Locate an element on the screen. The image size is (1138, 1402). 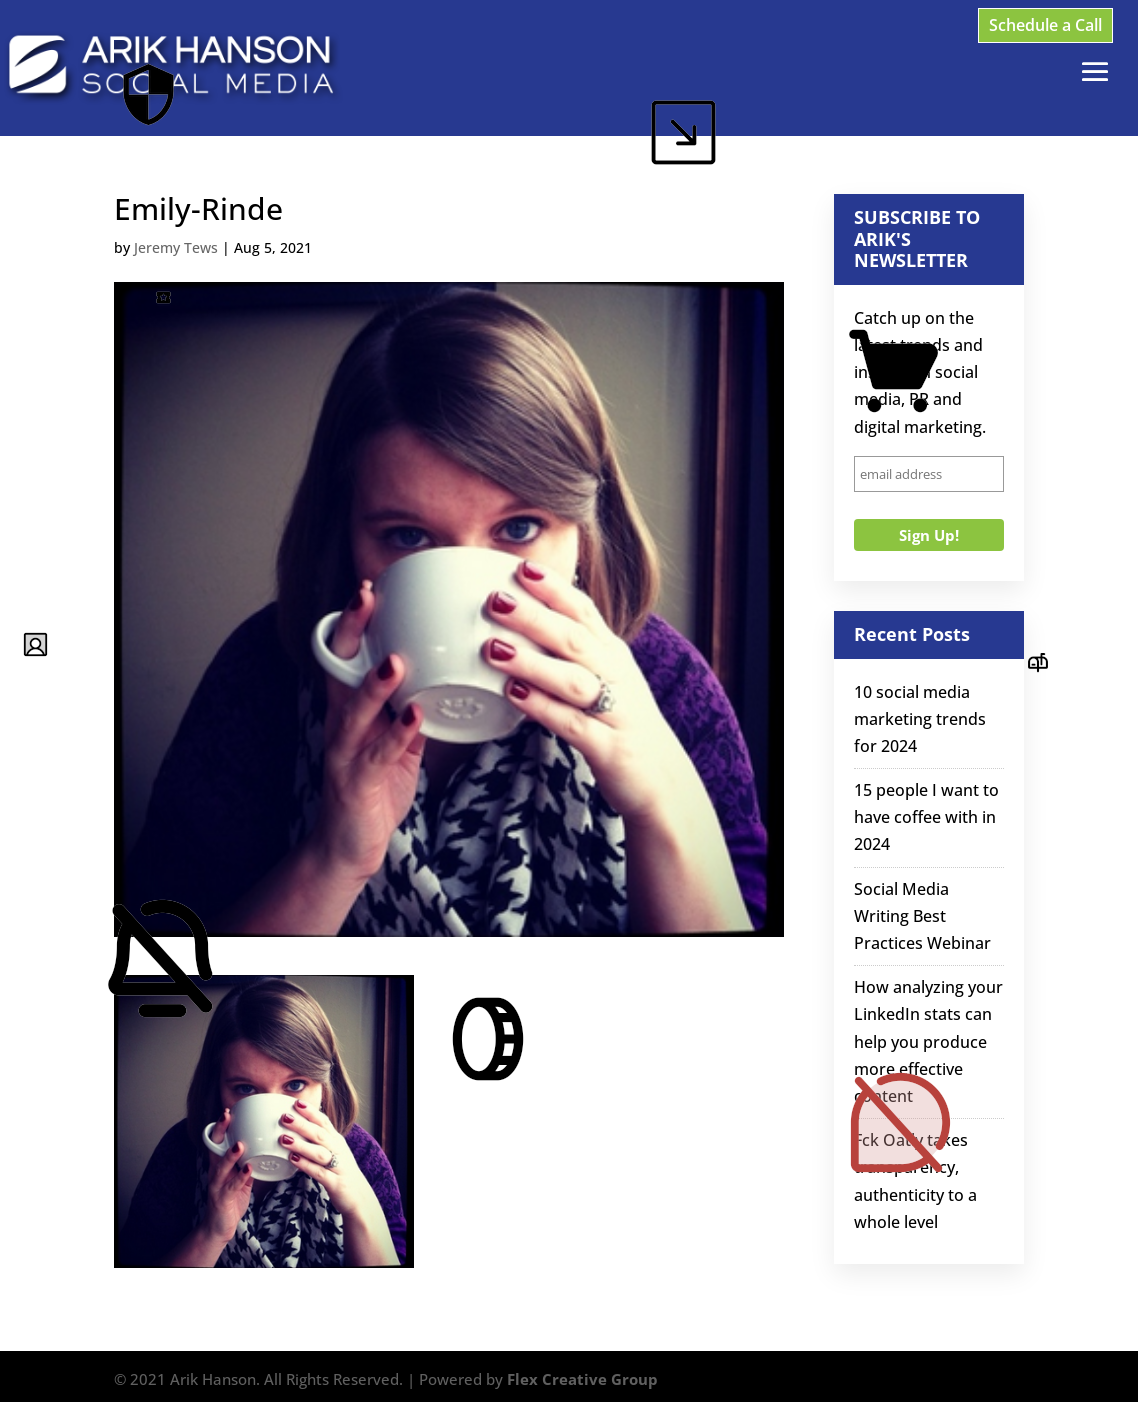
mute notifications is located at coordinates (162, 958).